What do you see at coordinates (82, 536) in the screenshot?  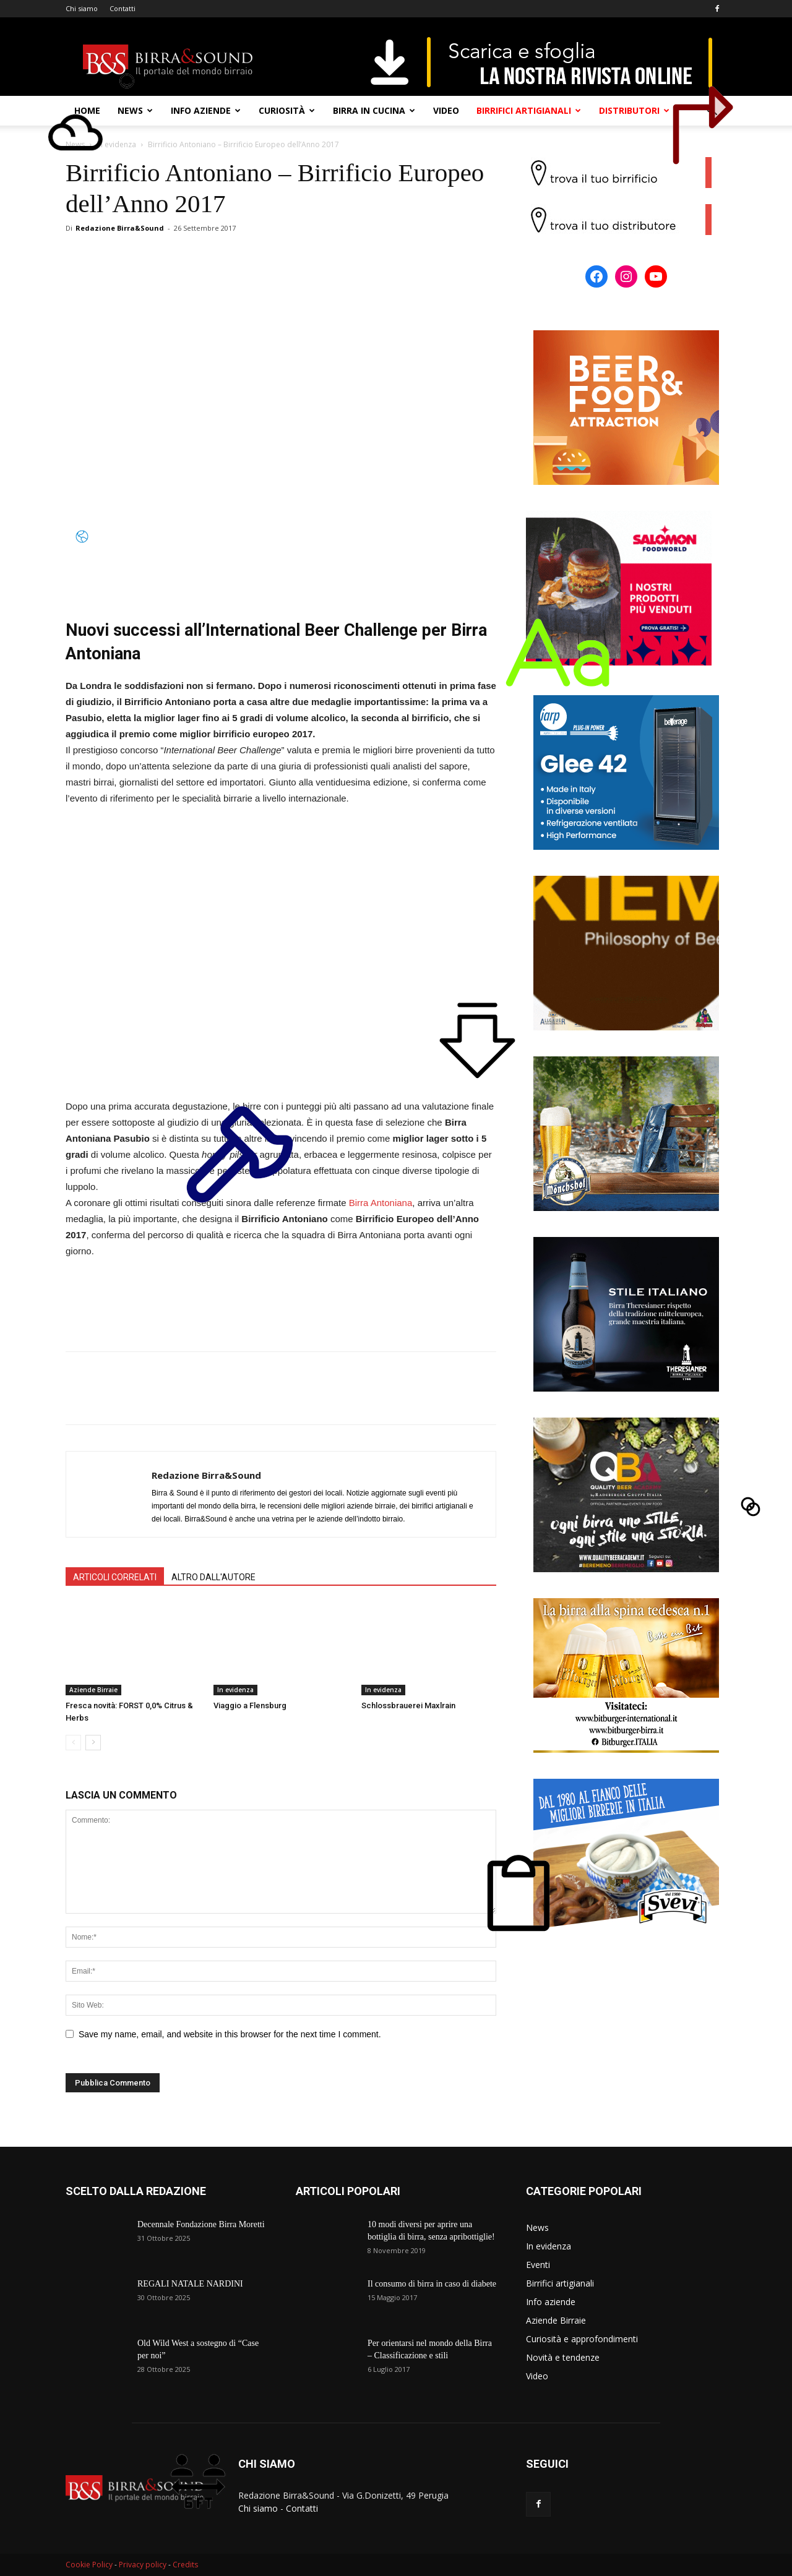 I see `switch to western hemisphere region` at bounding box center [82, 536].